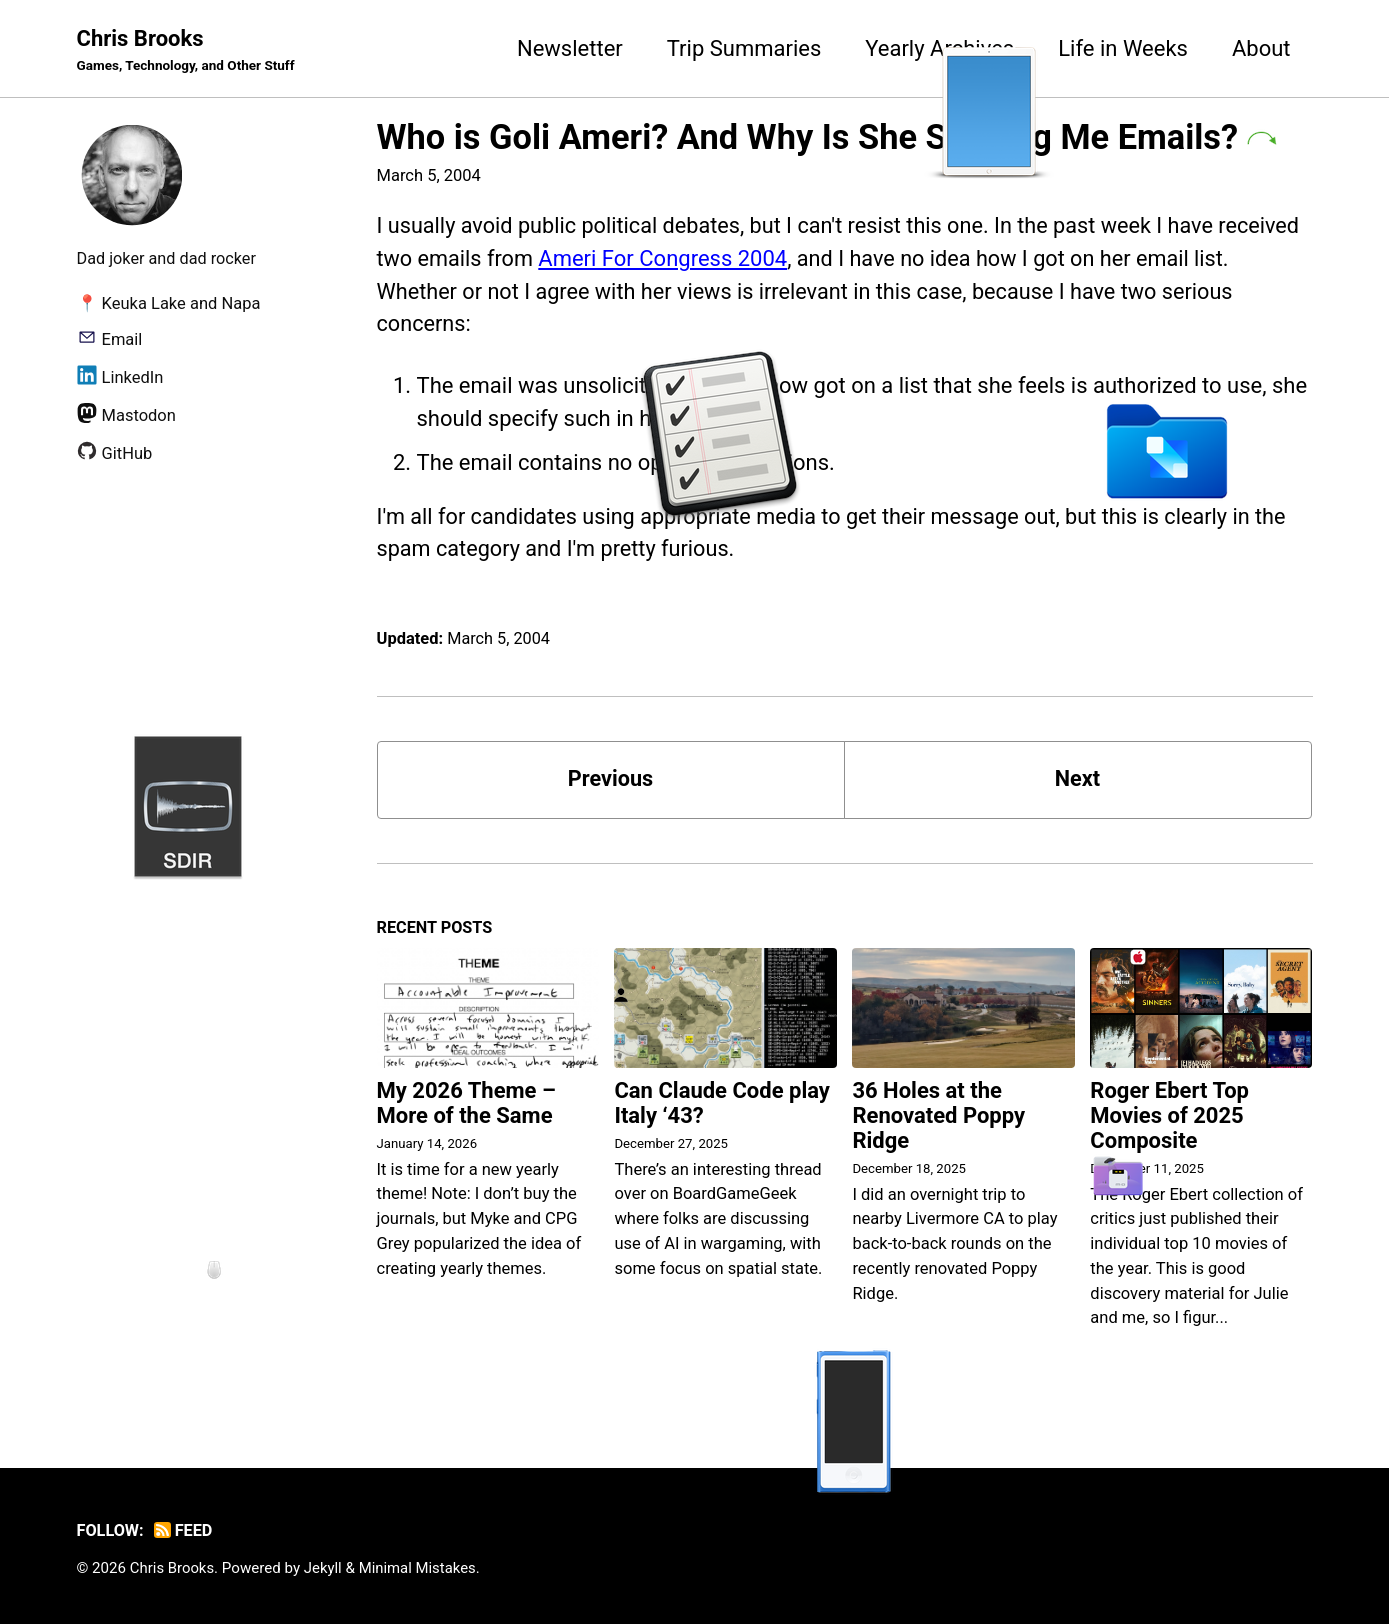 Image resolution: width=1389 pixels, height=1624 pixels. I want to click on mouse input device settings, so click(214, 1270).